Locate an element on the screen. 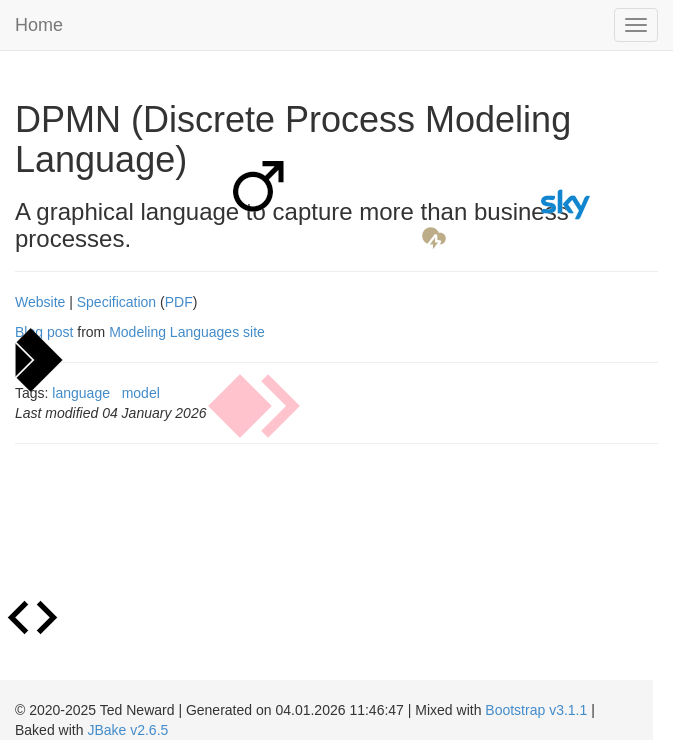 The height and width of the screenshot is (740, 673). sky brand logo is located at coordinates (565, 204).